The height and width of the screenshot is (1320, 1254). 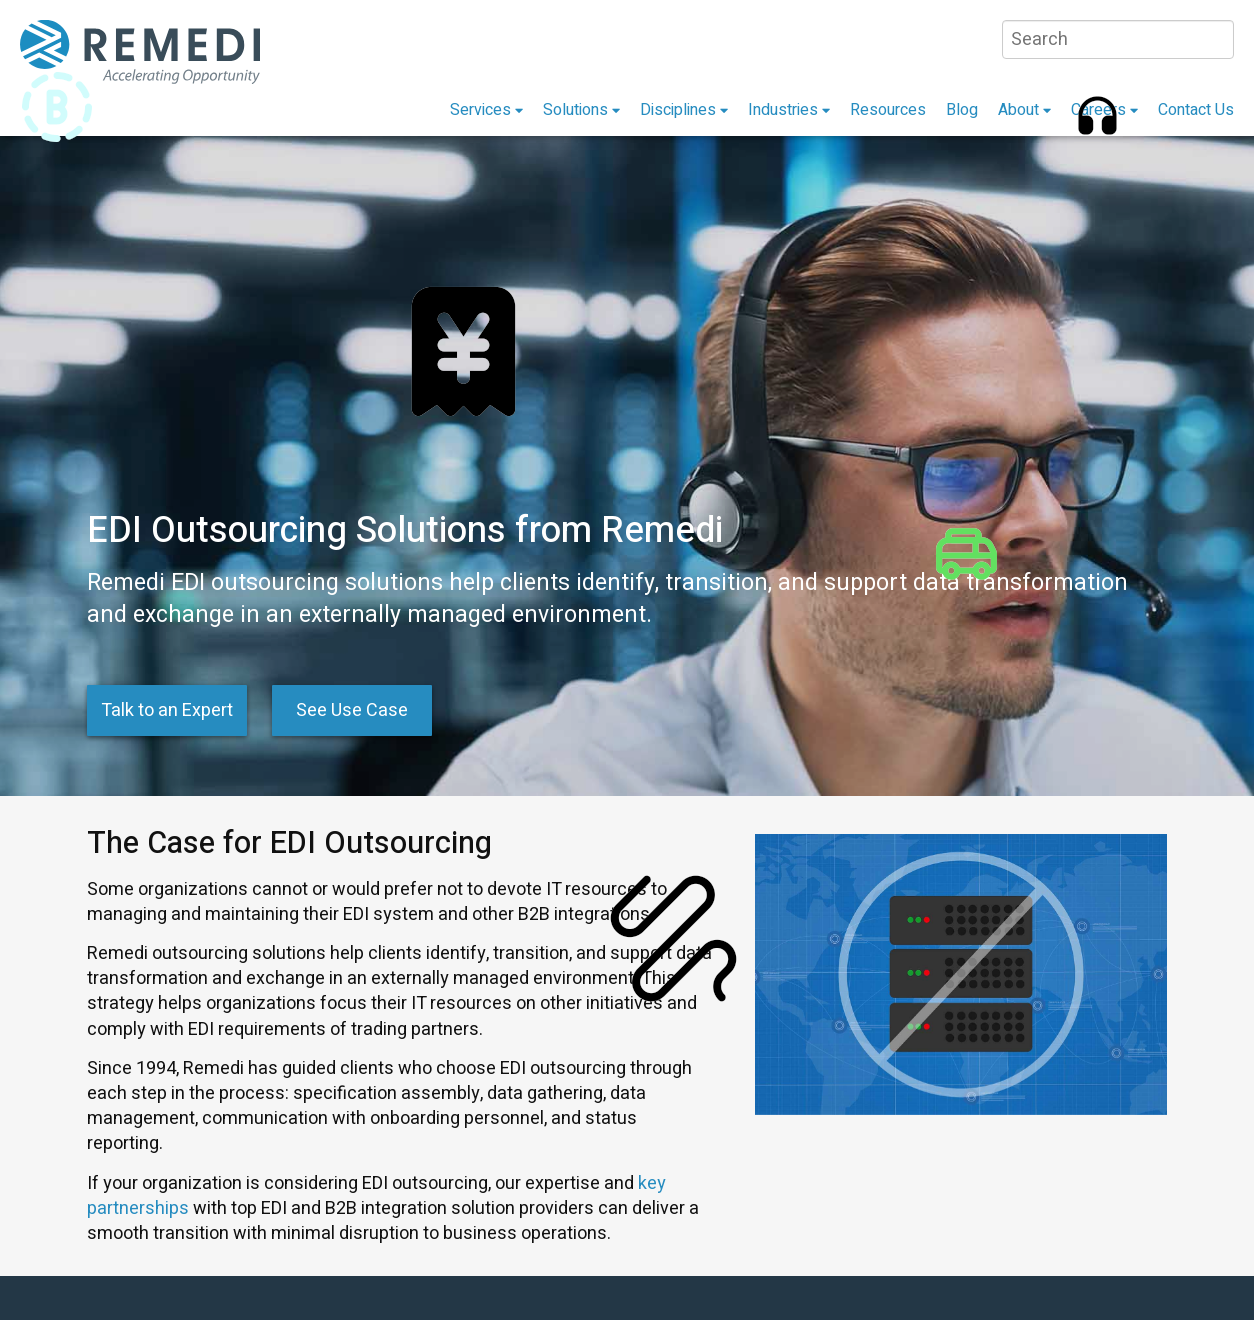 I want to click on access audio or music playback, so click(x=1097, y=115).